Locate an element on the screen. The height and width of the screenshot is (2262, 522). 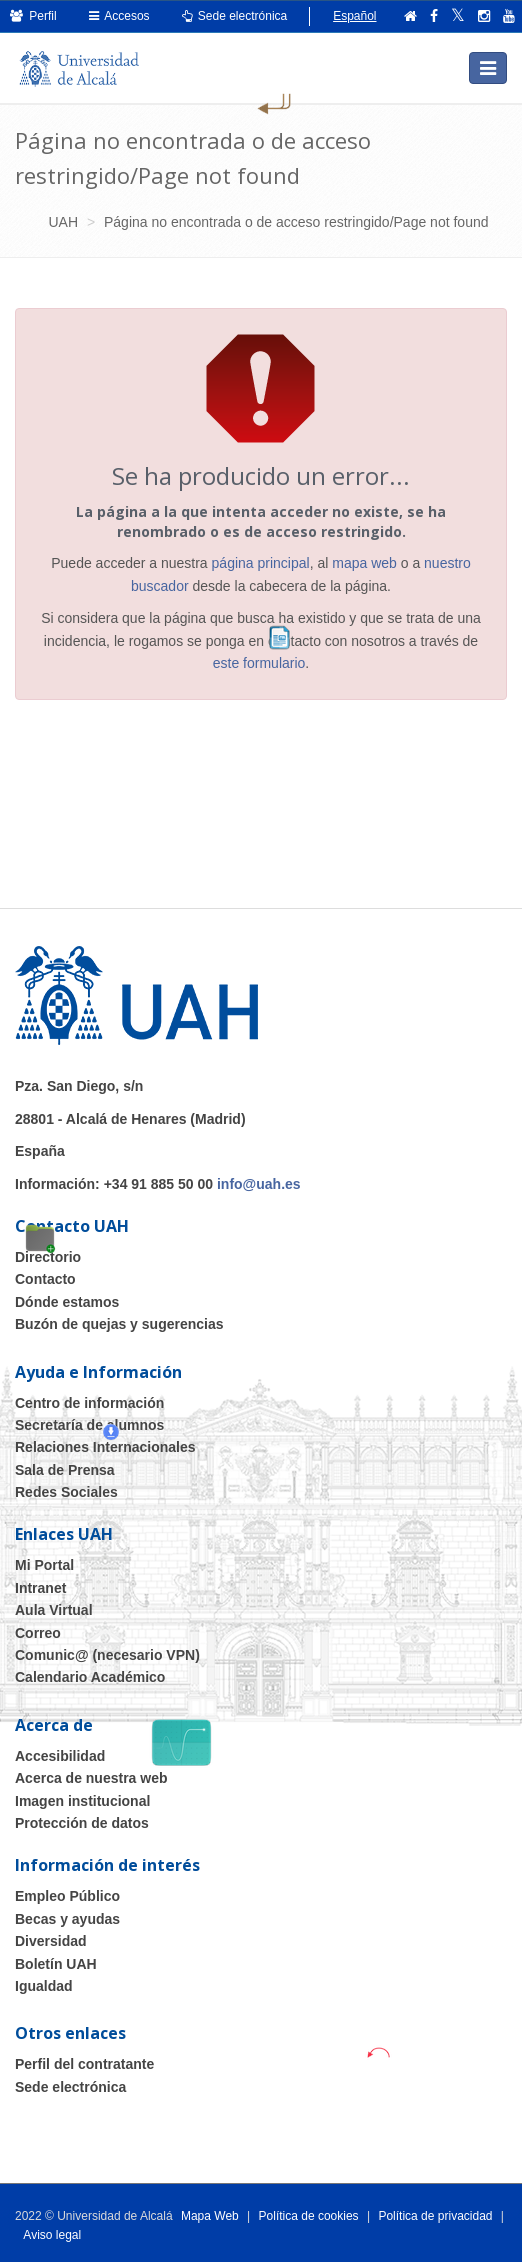
open GNOME Usage system monitor app is located at coordinates (181, 1742).